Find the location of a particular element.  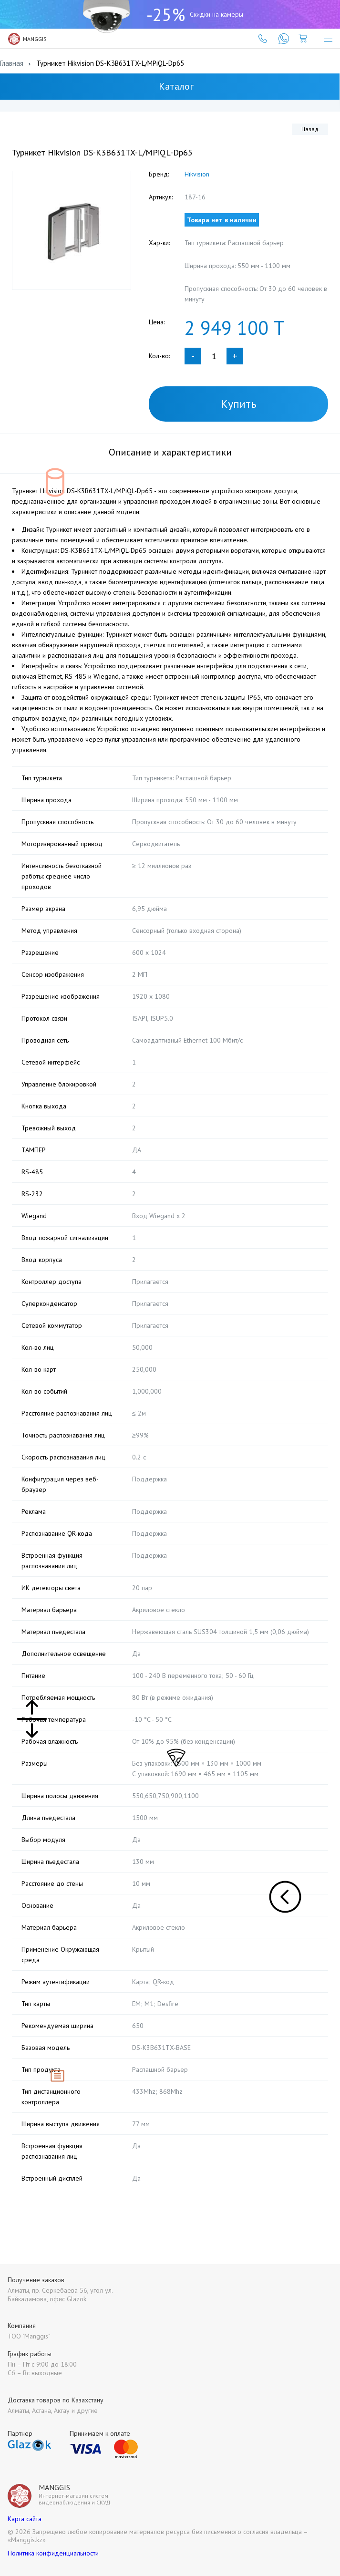

expand content vertically is located at coordinates (32, 1719).